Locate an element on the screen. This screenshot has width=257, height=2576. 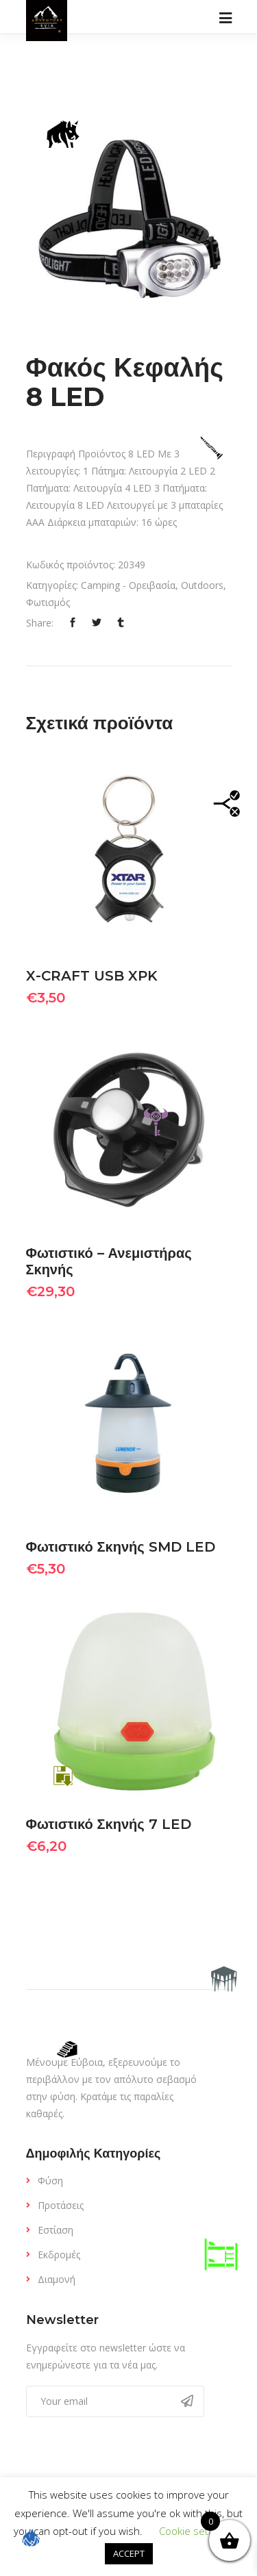
navigate between levels or floors is located at coordinates (67, 2049).